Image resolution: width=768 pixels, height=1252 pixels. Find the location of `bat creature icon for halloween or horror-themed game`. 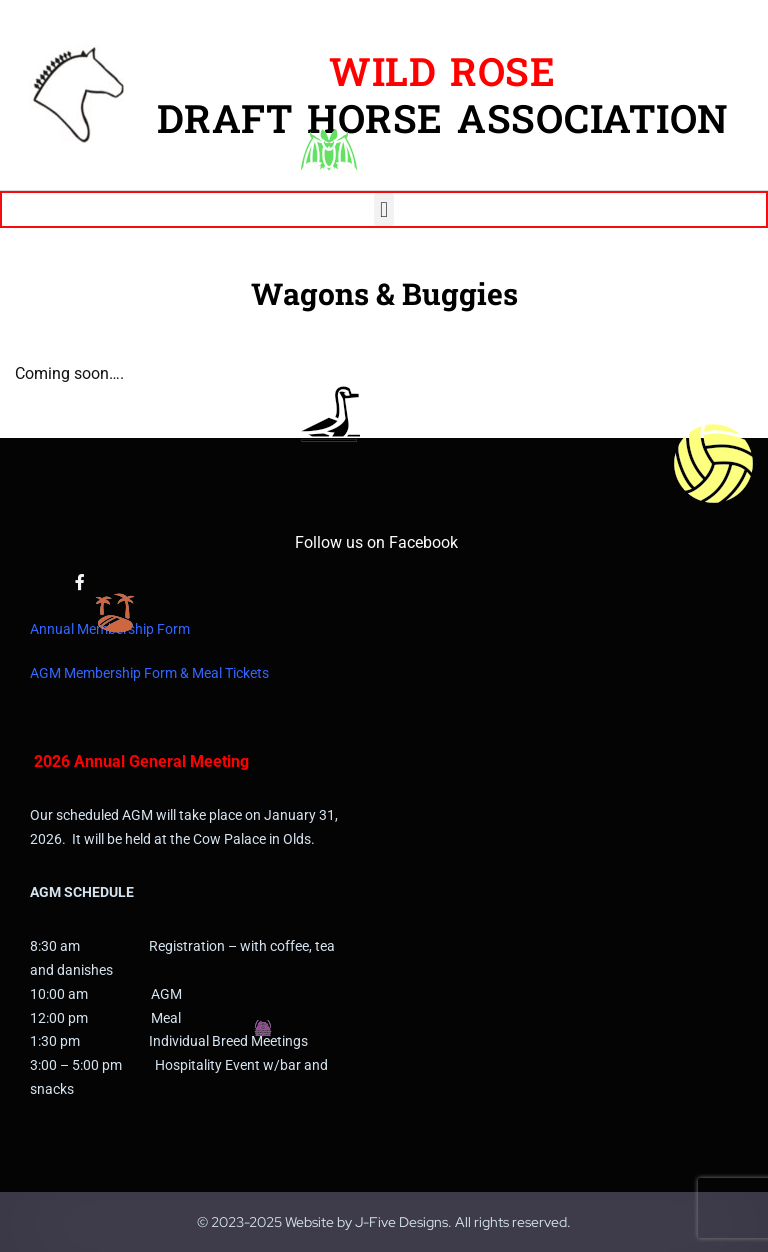

bat creature icon for halloween or horror-themed game is located at coordinates (329, 150).